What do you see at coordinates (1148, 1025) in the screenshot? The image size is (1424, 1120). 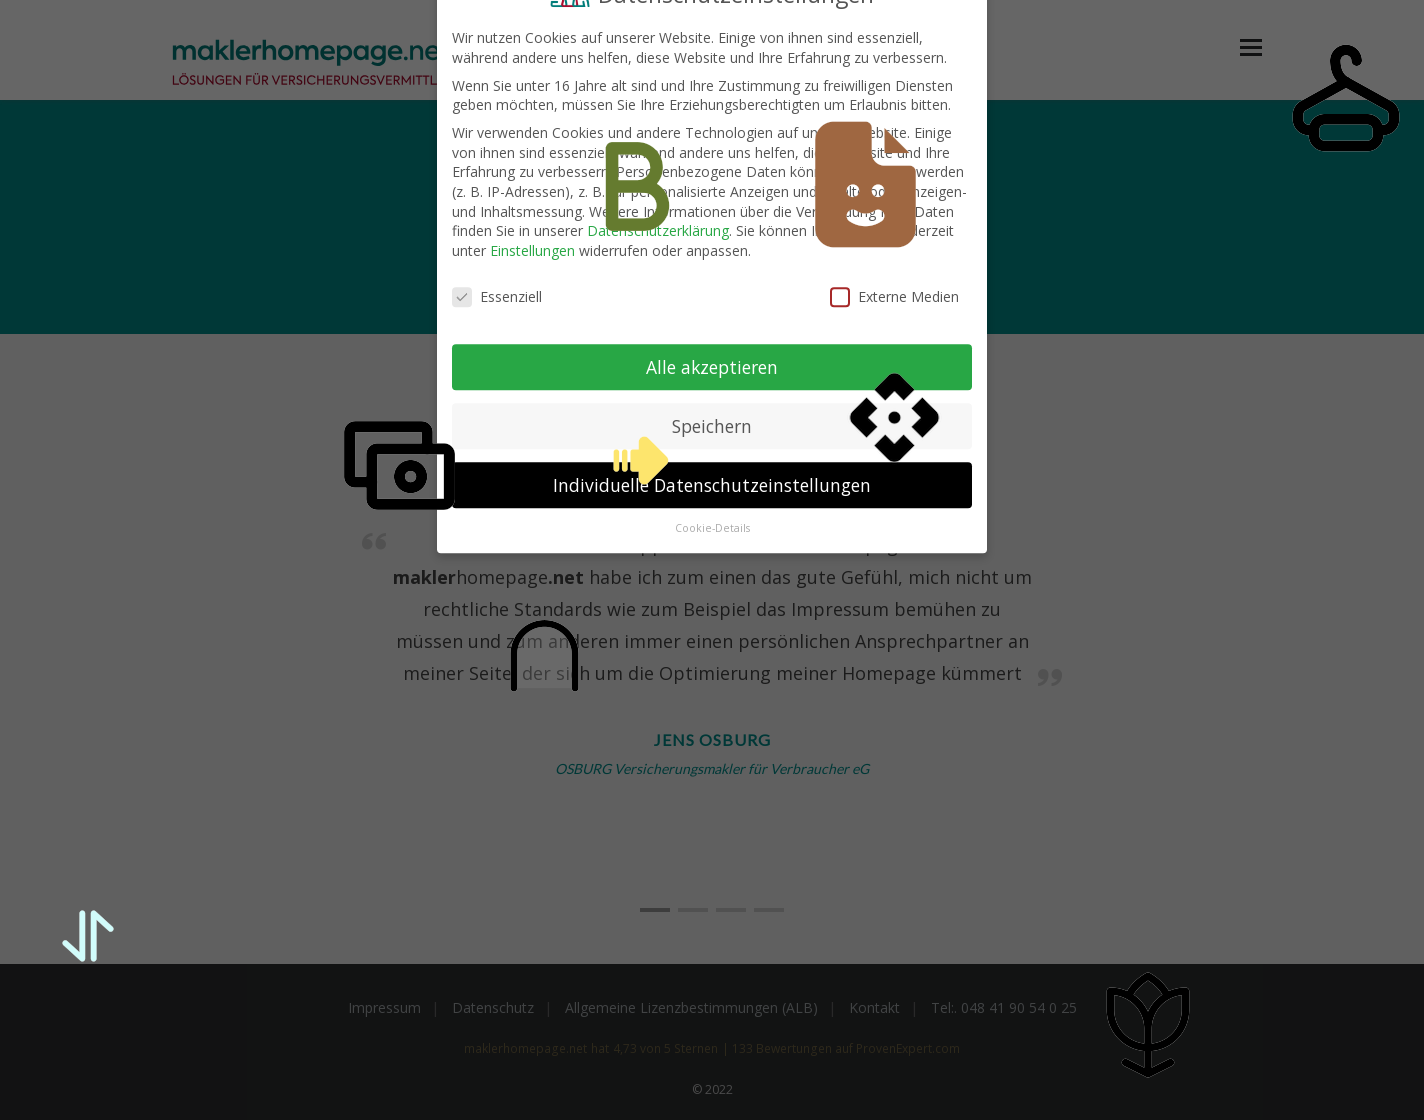 I see `access garden or plant care features` at bounding box center [1148, 1025].